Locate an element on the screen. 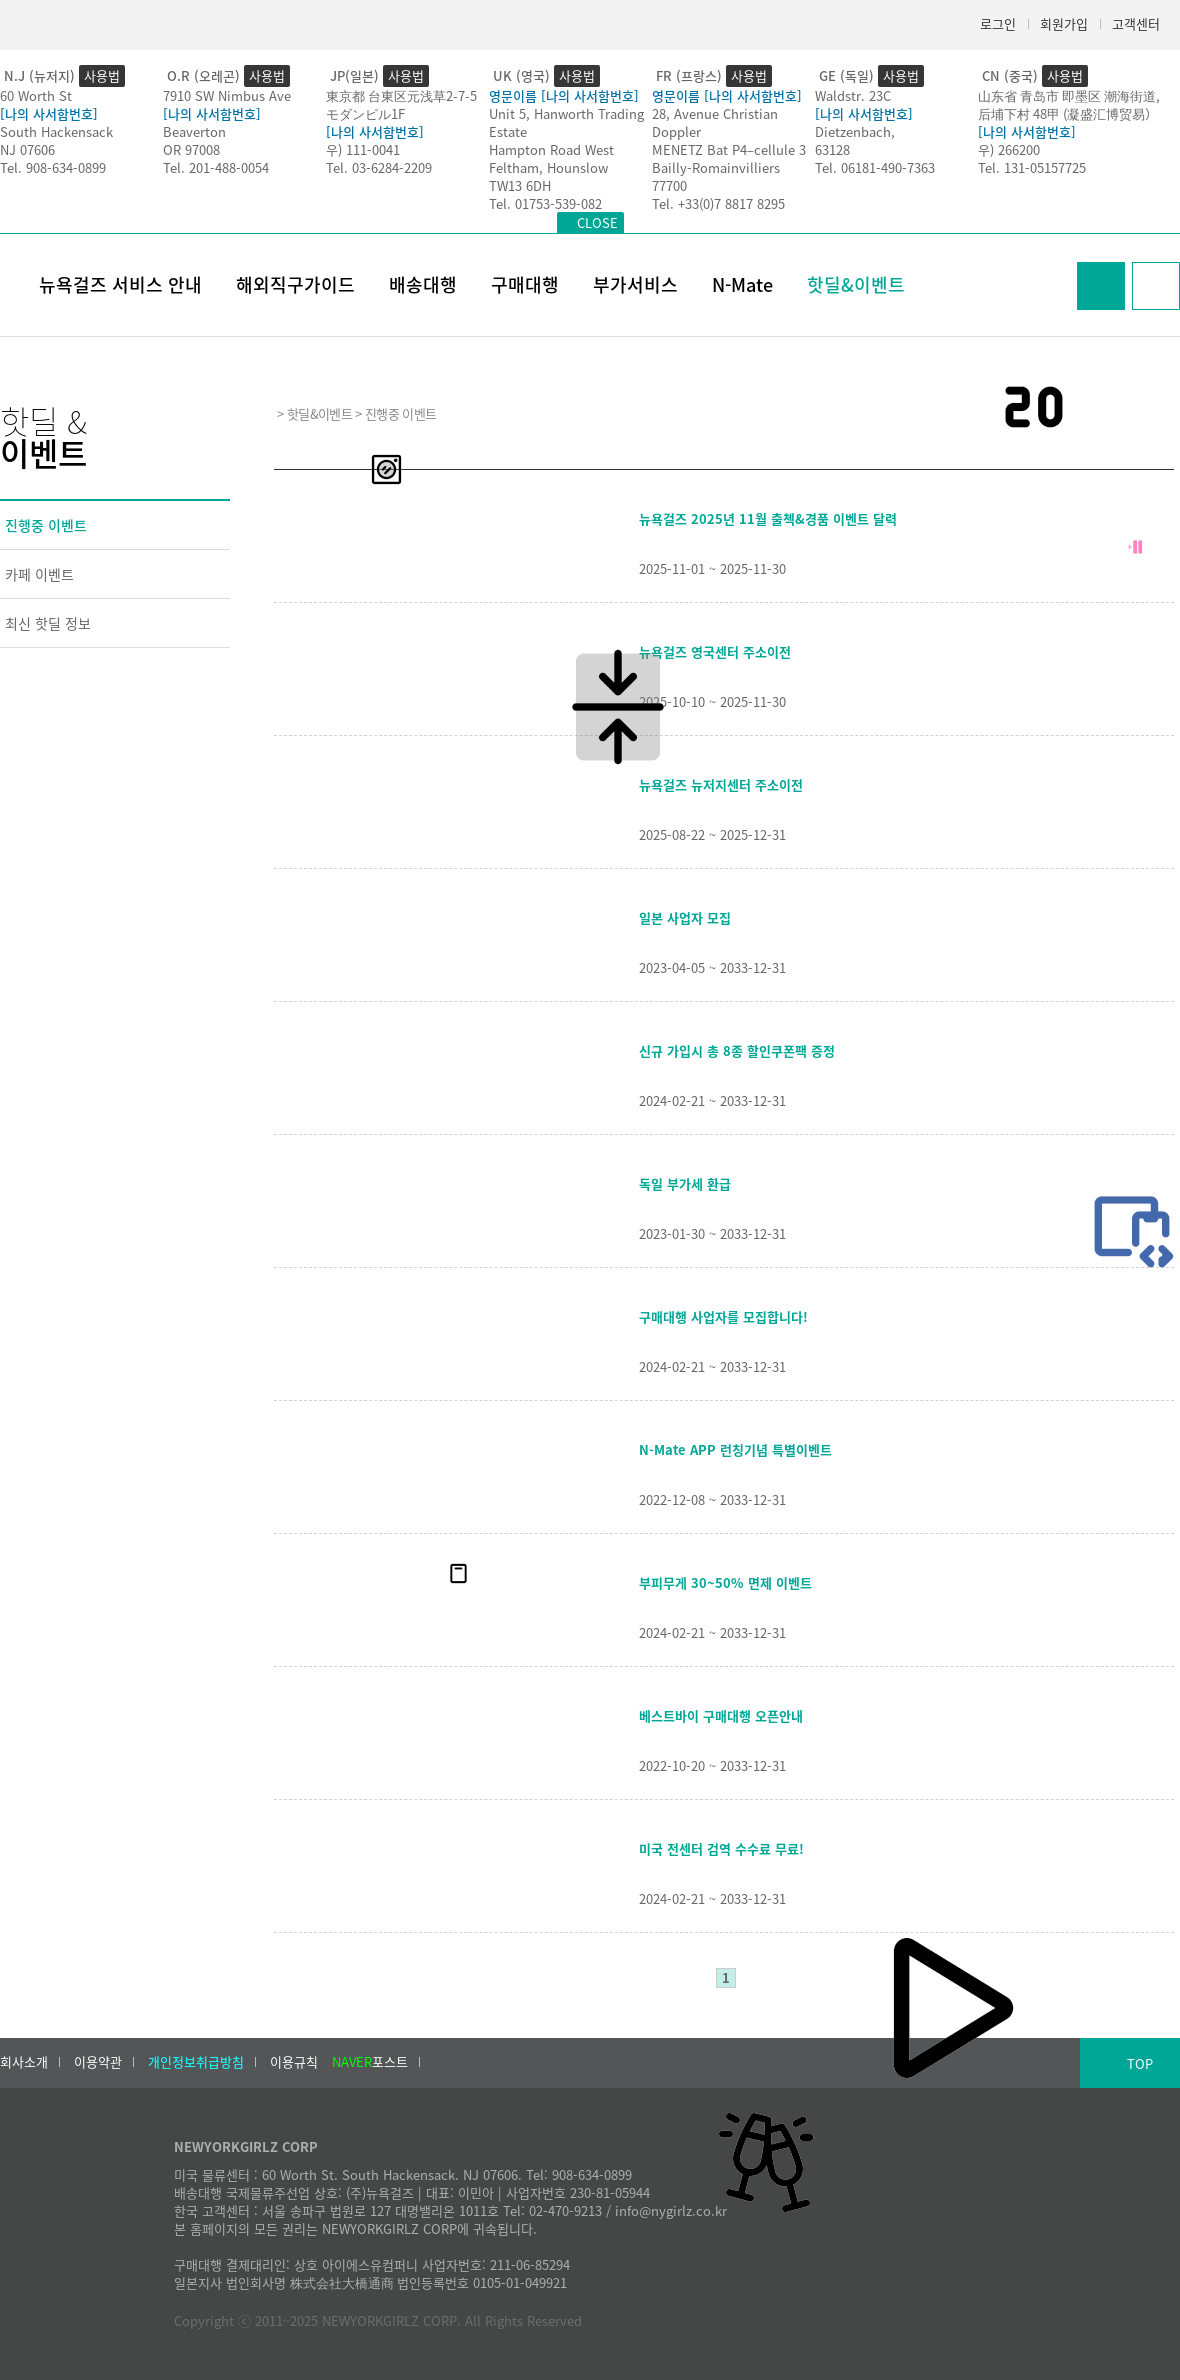 The width and height of the screenshot is (1180, 2380). access laundry or appliance settings is located at coordinates (386, 469).